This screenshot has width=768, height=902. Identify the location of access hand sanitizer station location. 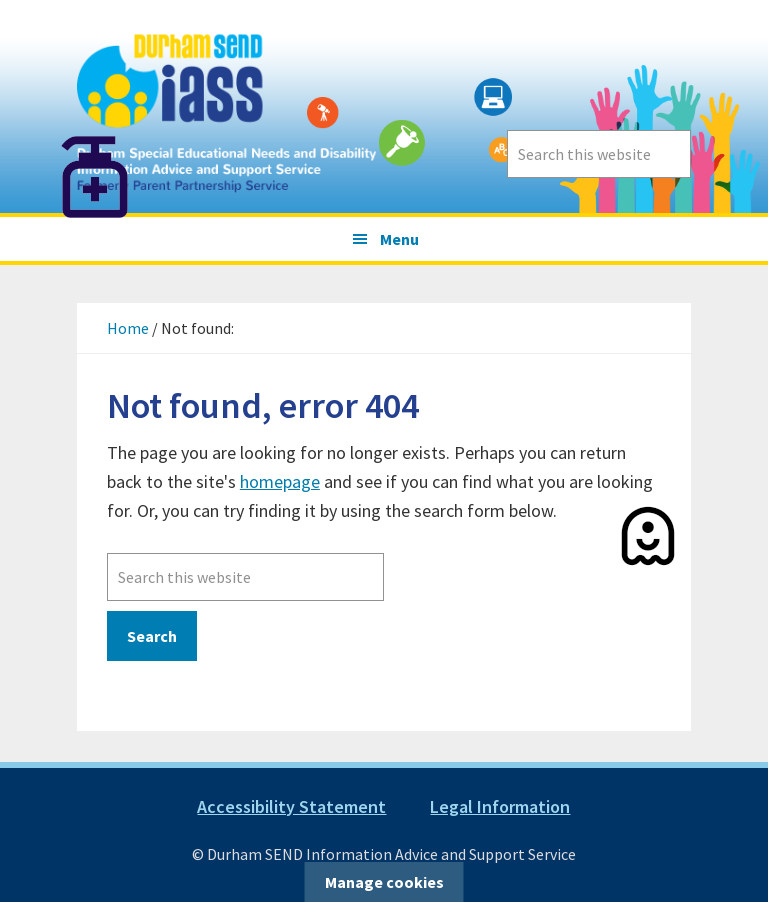
(95, 177).